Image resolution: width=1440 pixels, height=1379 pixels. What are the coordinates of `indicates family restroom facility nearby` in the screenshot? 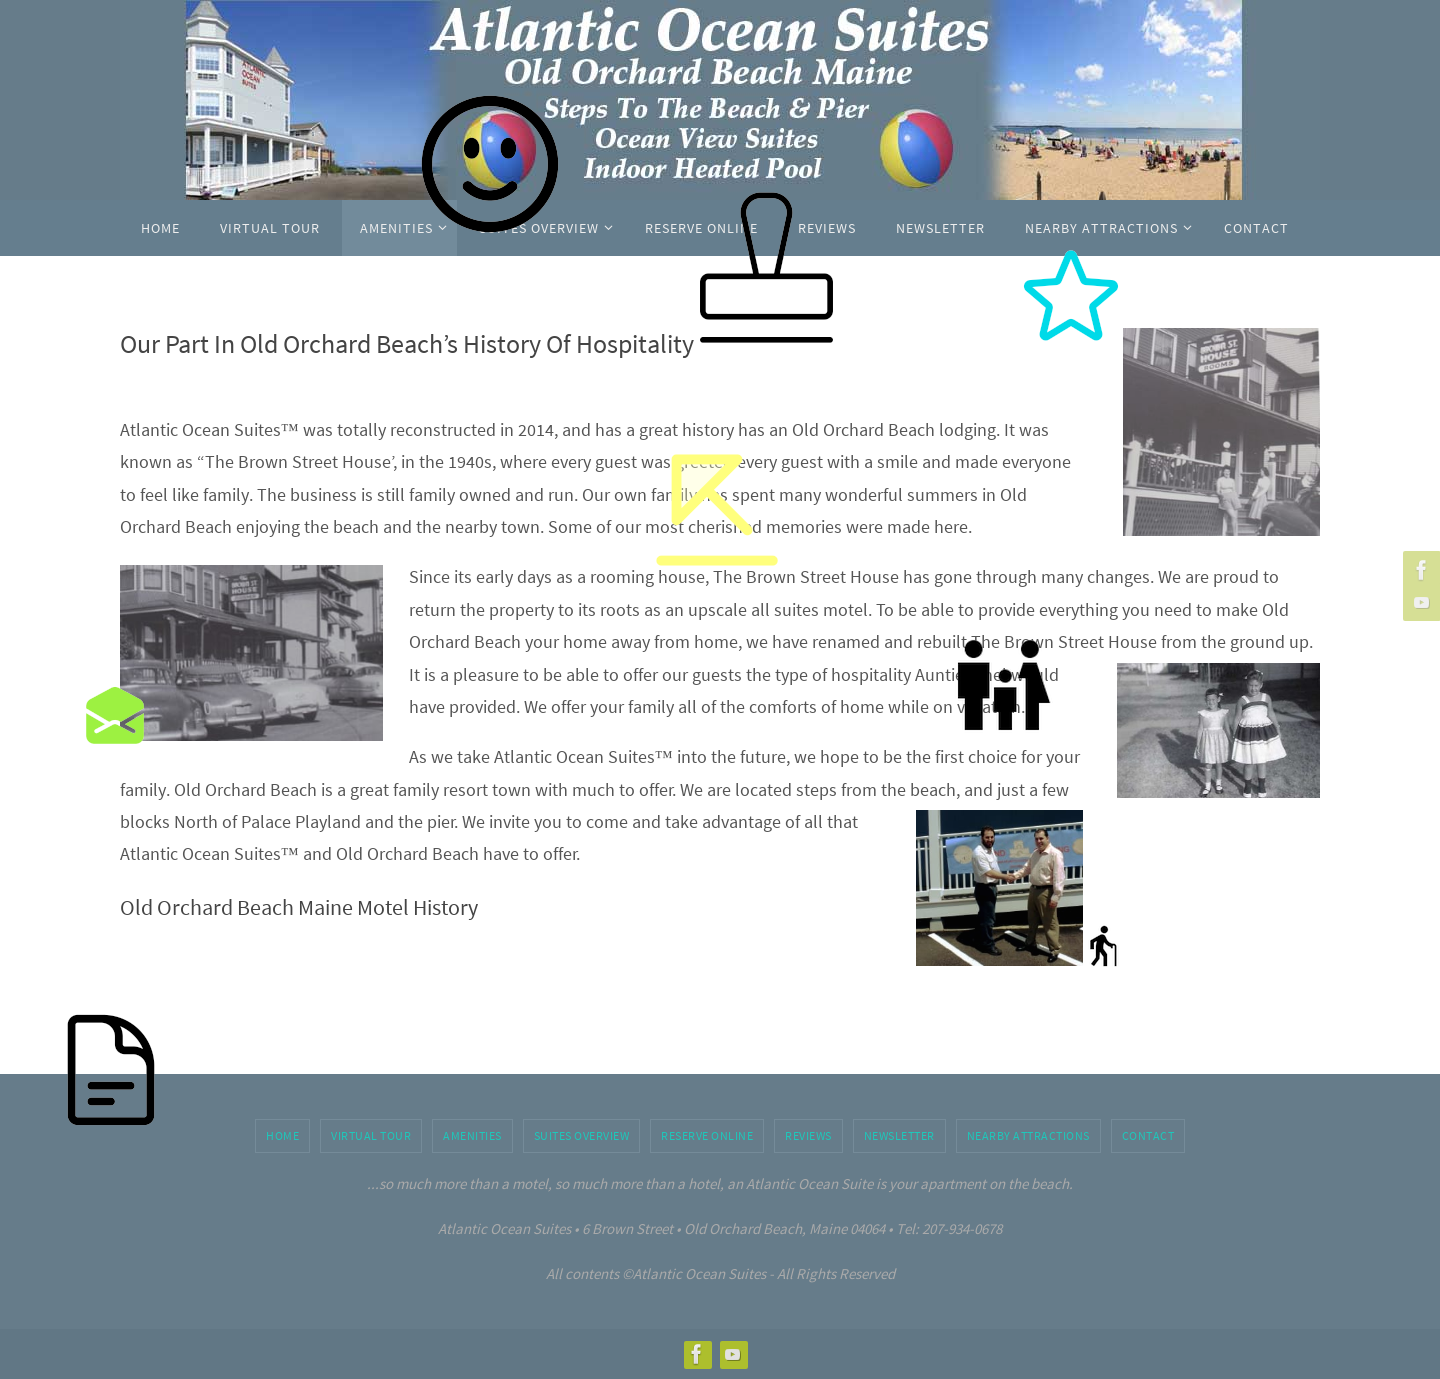 It's located at (1003, 685).